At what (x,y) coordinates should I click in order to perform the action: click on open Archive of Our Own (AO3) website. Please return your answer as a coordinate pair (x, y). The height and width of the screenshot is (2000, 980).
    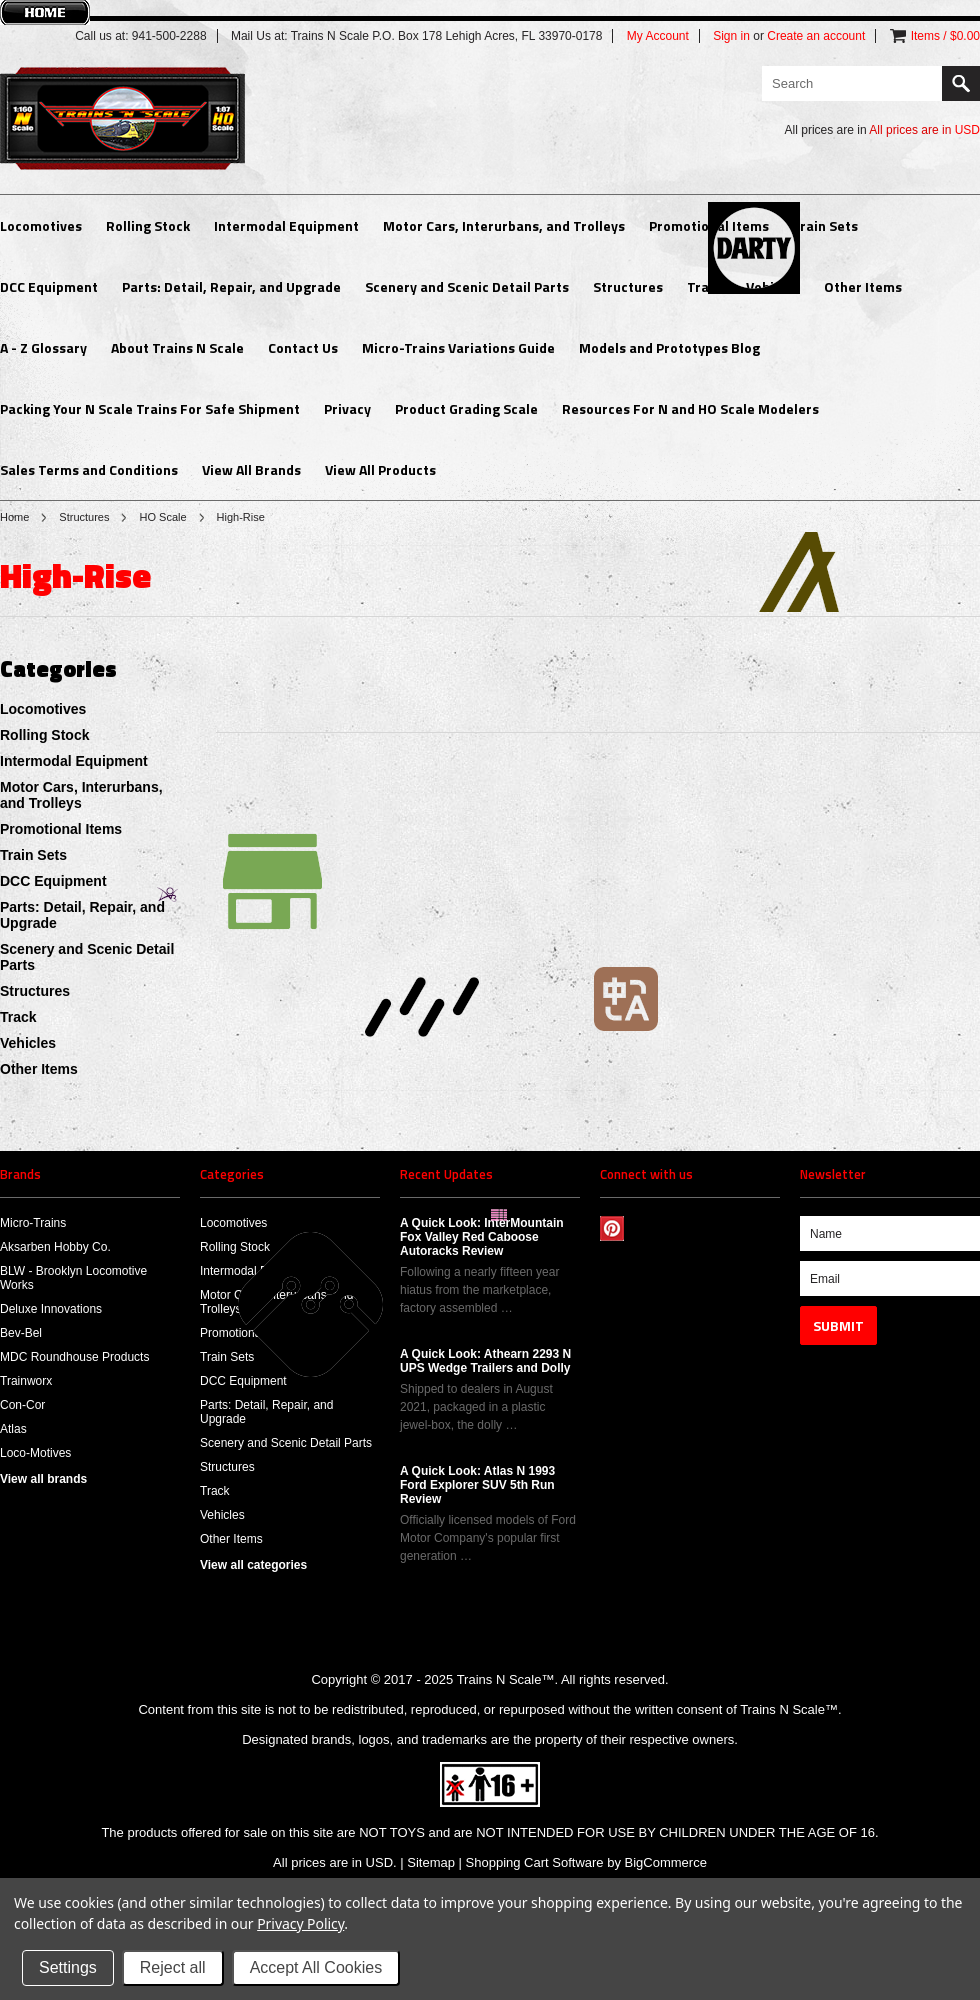
    Looking at the image, I should click on (167, 894).